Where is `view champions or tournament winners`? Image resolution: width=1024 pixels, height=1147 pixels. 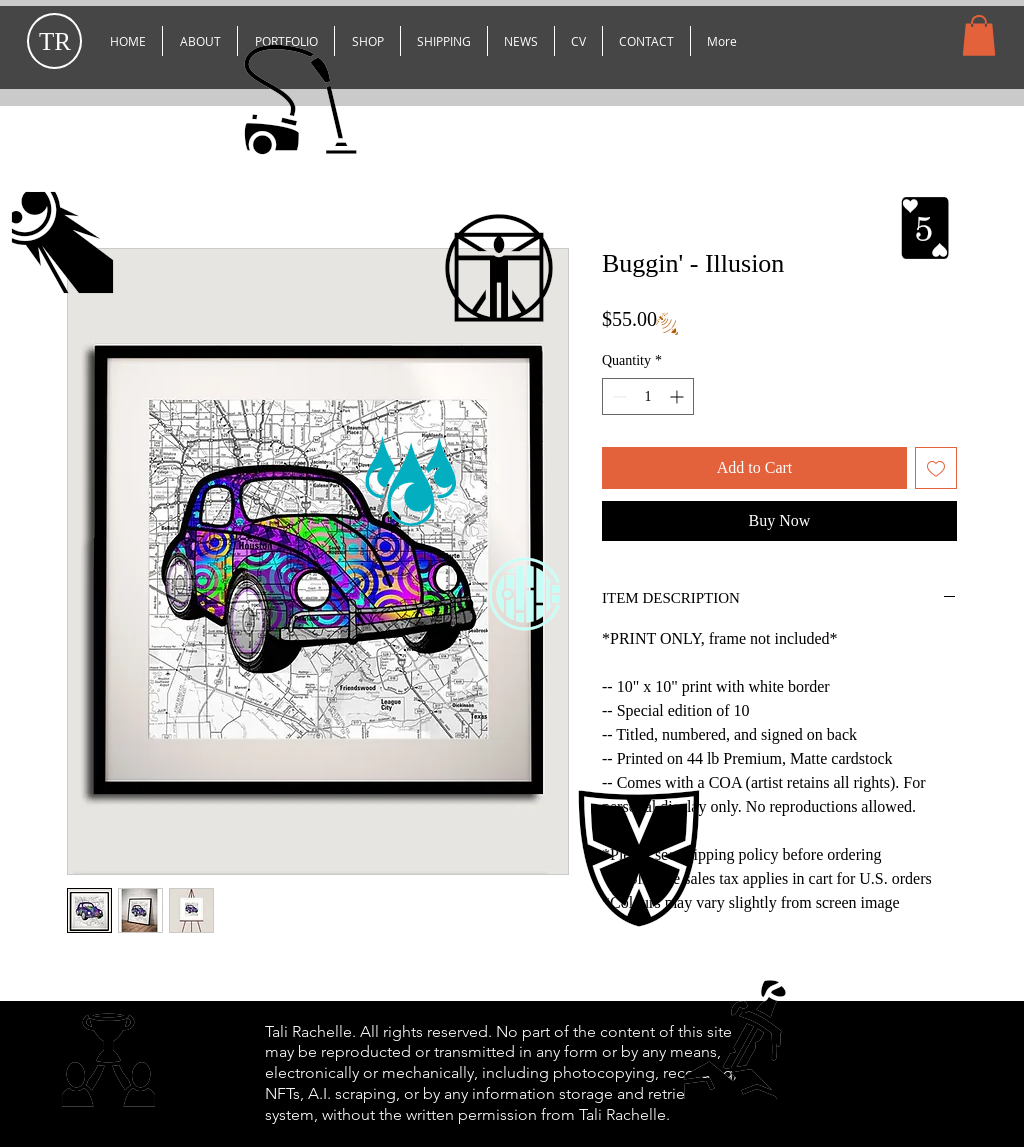 view champions or tournament winners is located at coordinates (108, 1058).